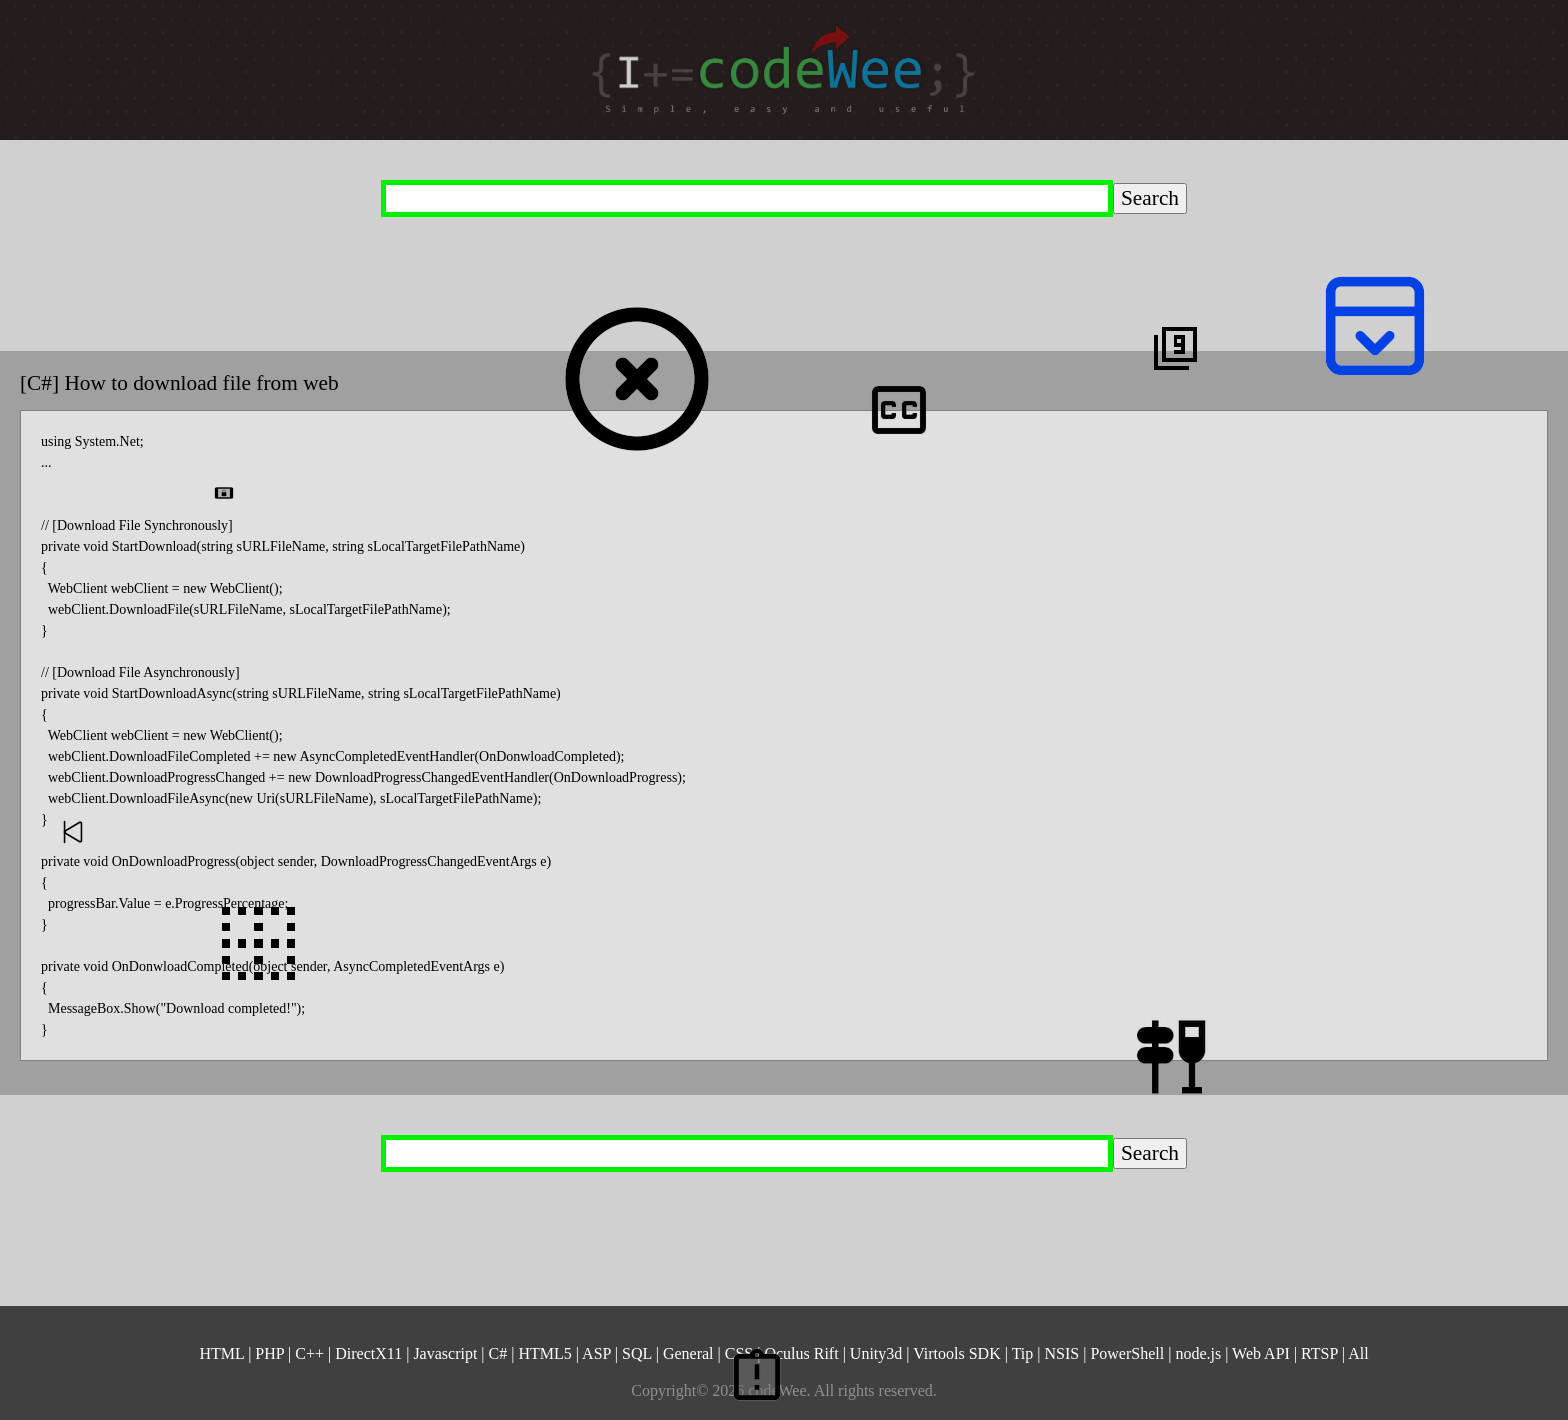  Describe the element at coordinates (1375, 326) in the screenshot. I see `collapse the top panel` at that location.